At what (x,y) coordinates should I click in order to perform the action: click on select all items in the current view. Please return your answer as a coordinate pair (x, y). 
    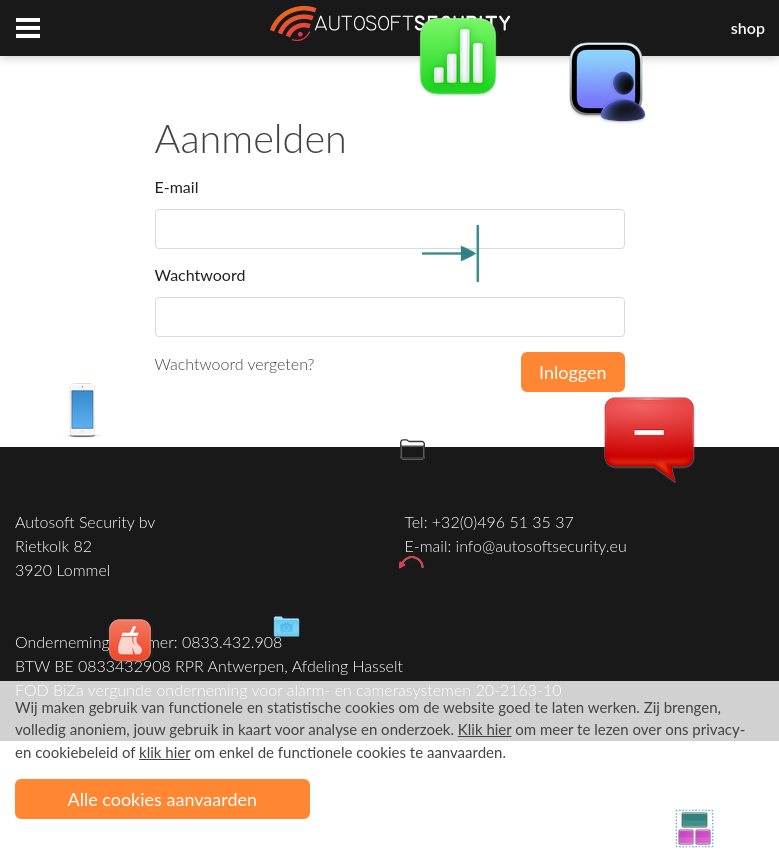
    Looking at the image, I should click on (694, 828).